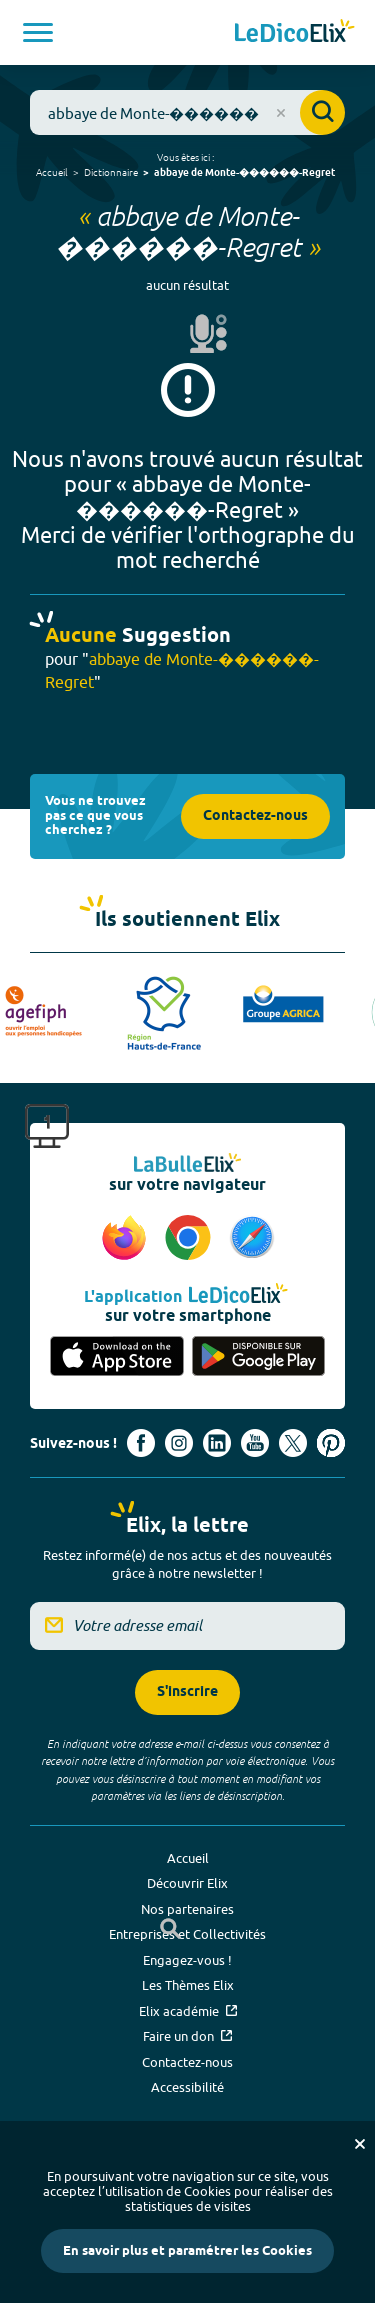  What do you see at coordinates (170, 1928) in the screenshot?
I see `search for content or items` at bounding box center [170, 1928].